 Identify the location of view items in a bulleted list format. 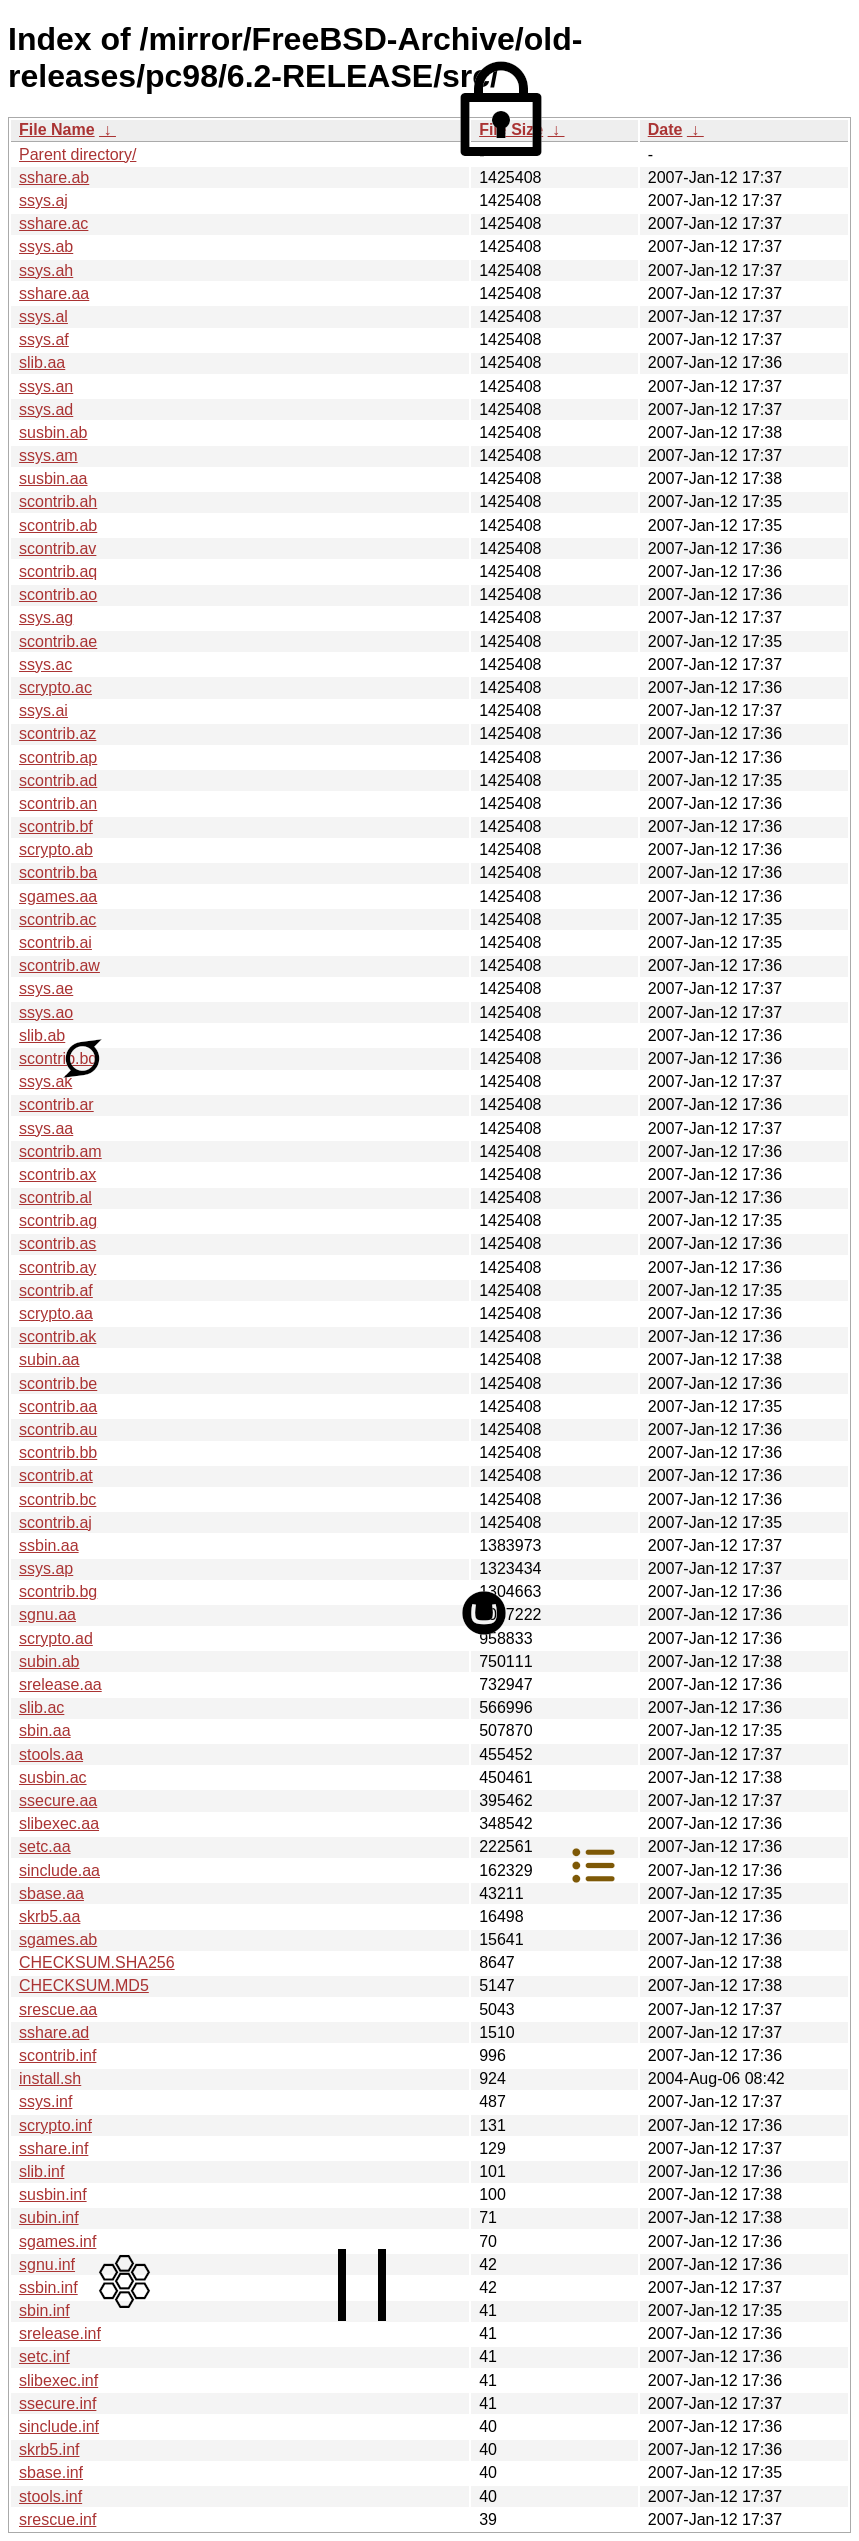
(593, 1865).